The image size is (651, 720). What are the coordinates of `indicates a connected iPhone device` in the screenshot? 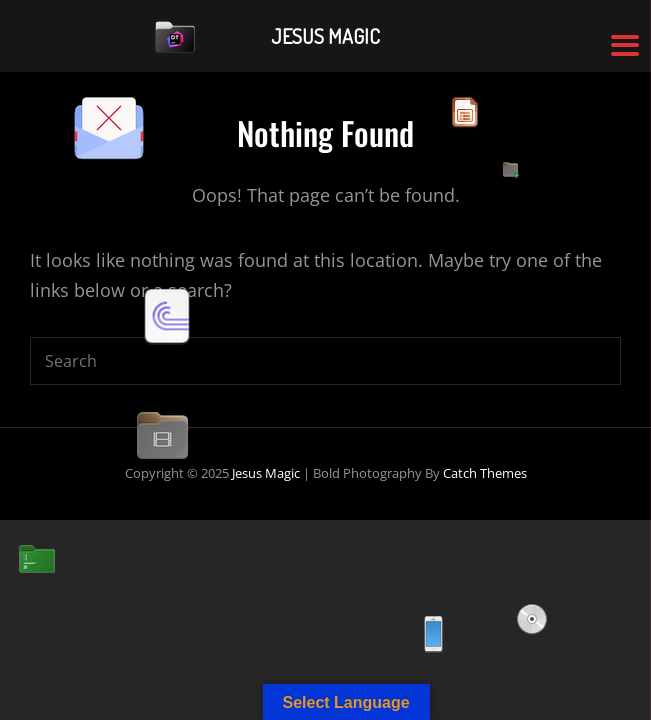 It's located at (433, 634).